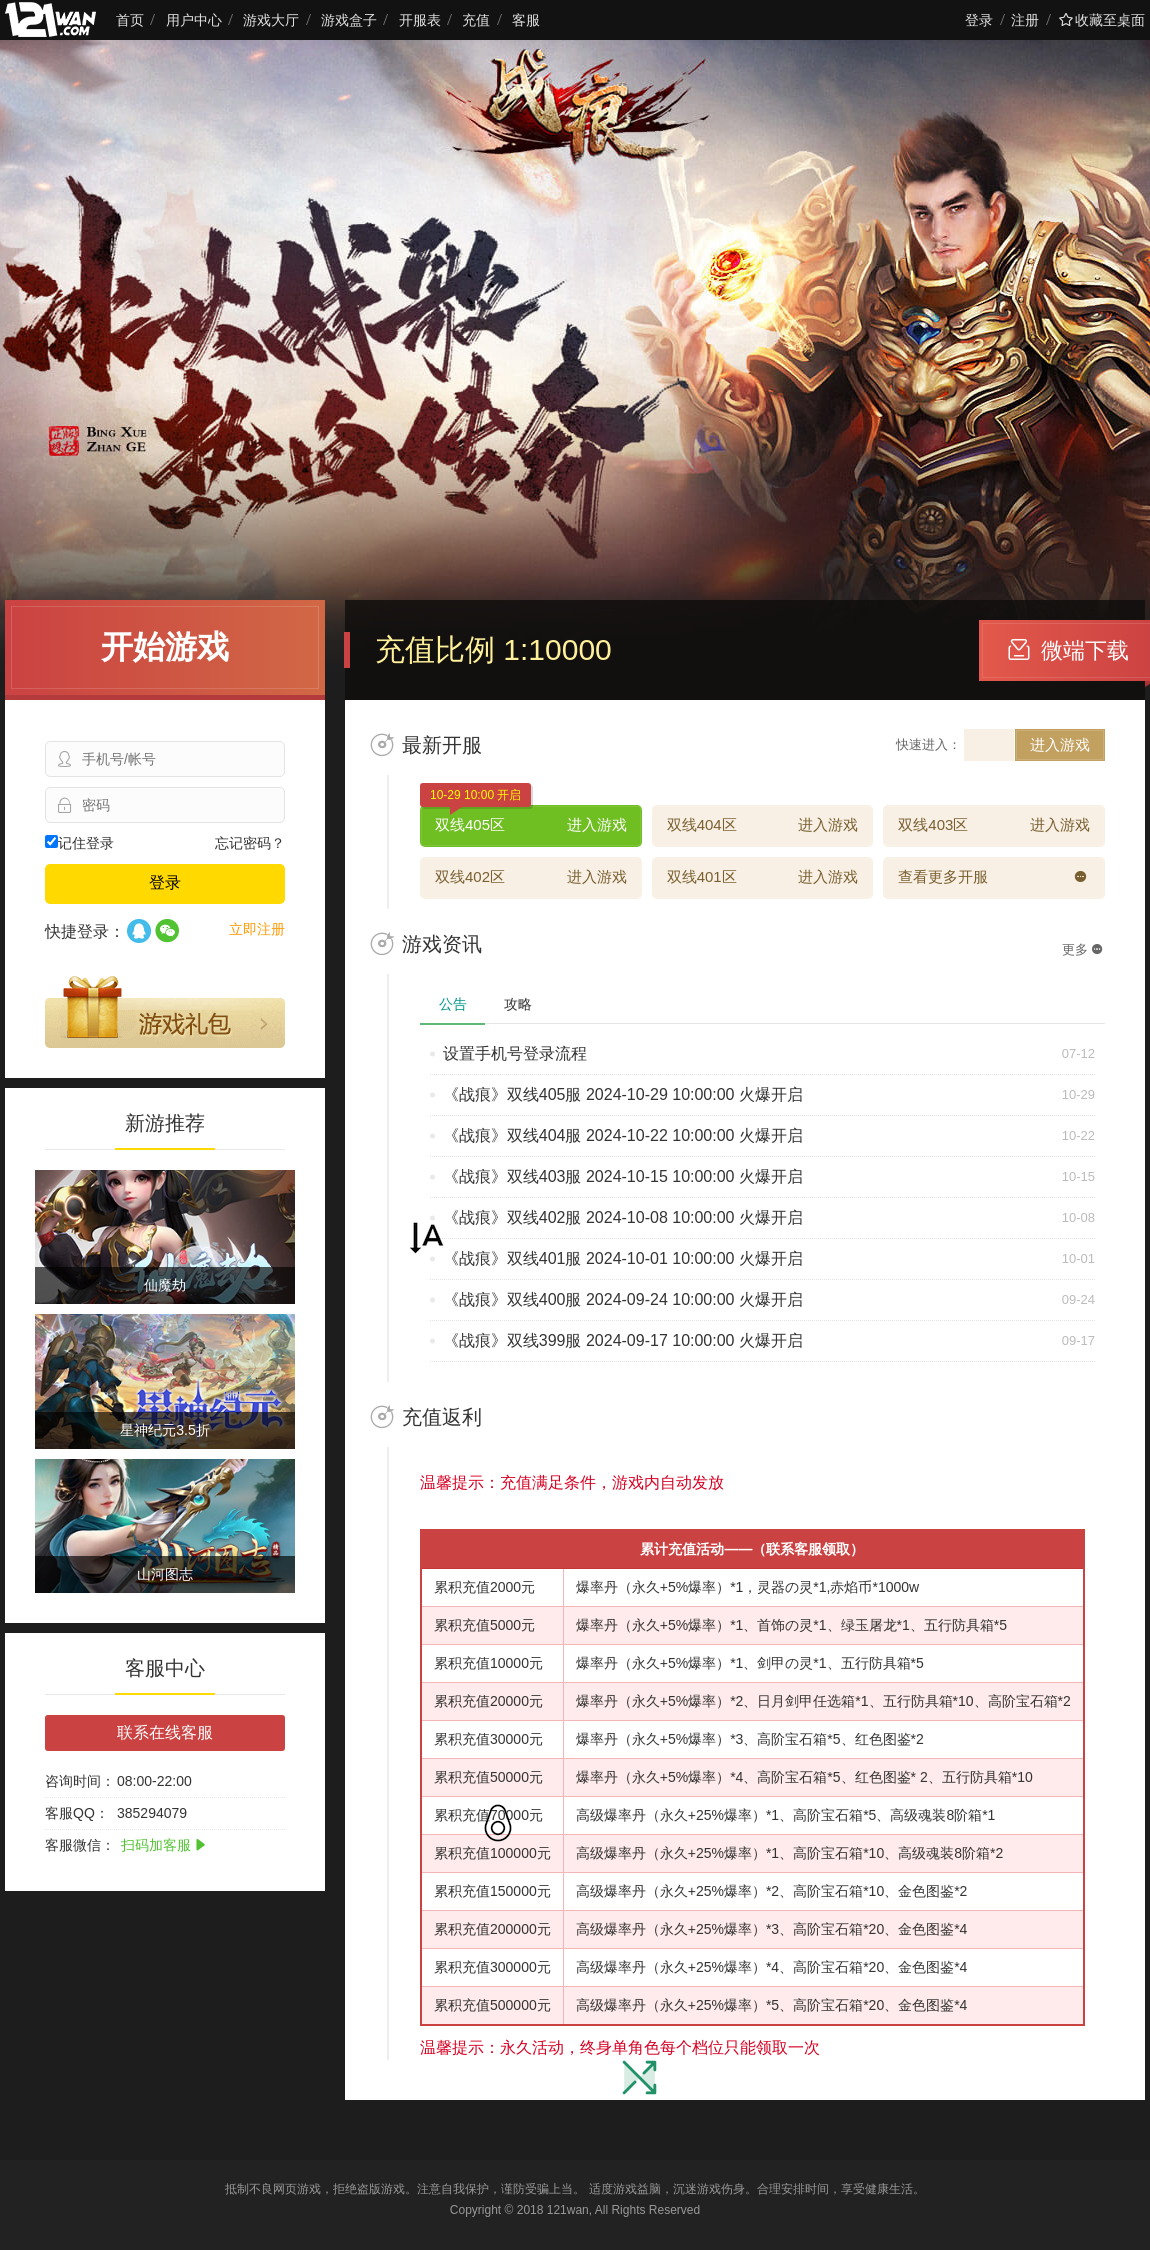  What do you see at coordinates (427, 1238) in the screenshot?
I see `rotate text to vertical orientation` at bounding box center [427, 1238].